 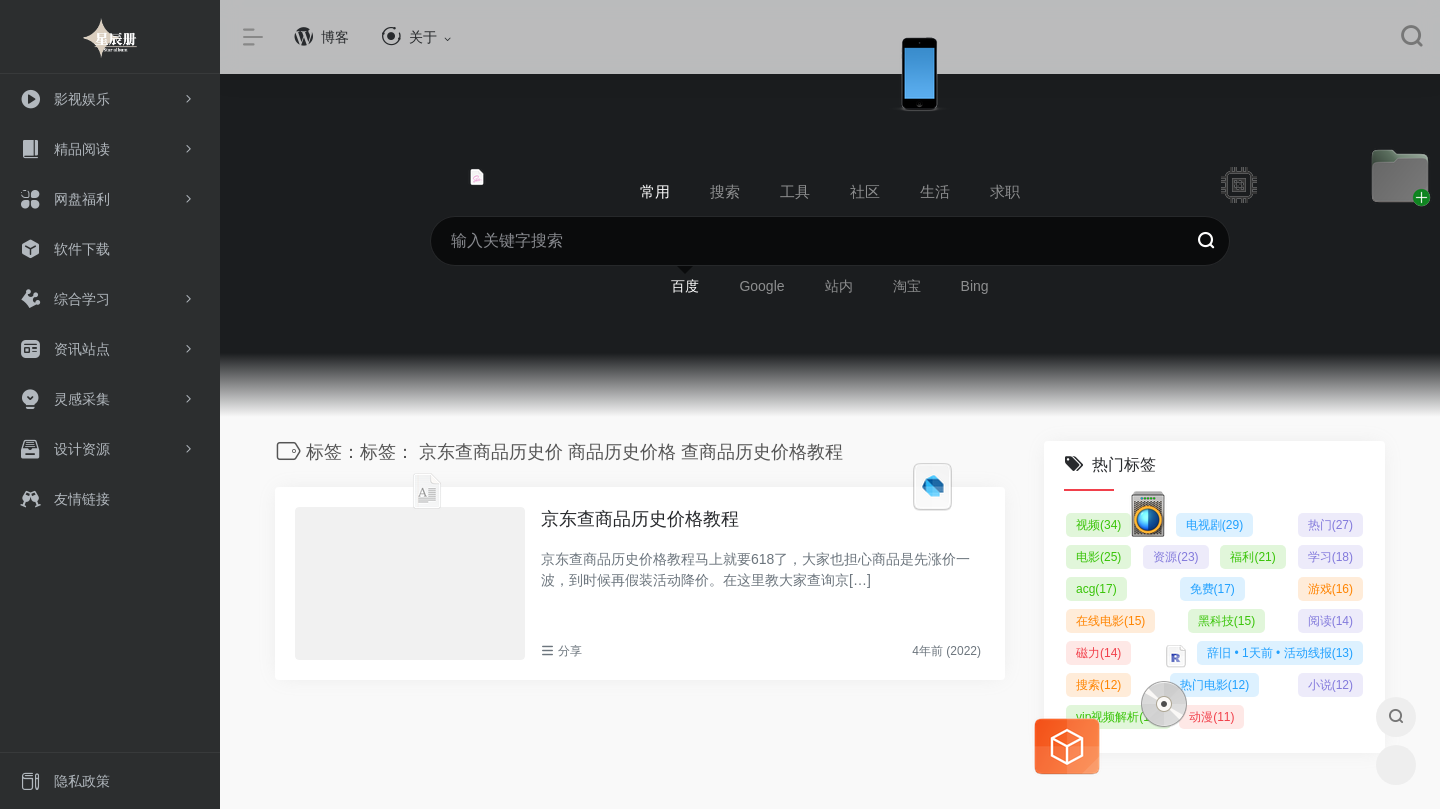 I want to click on open a rich text format document, so click(x=427, y=491).